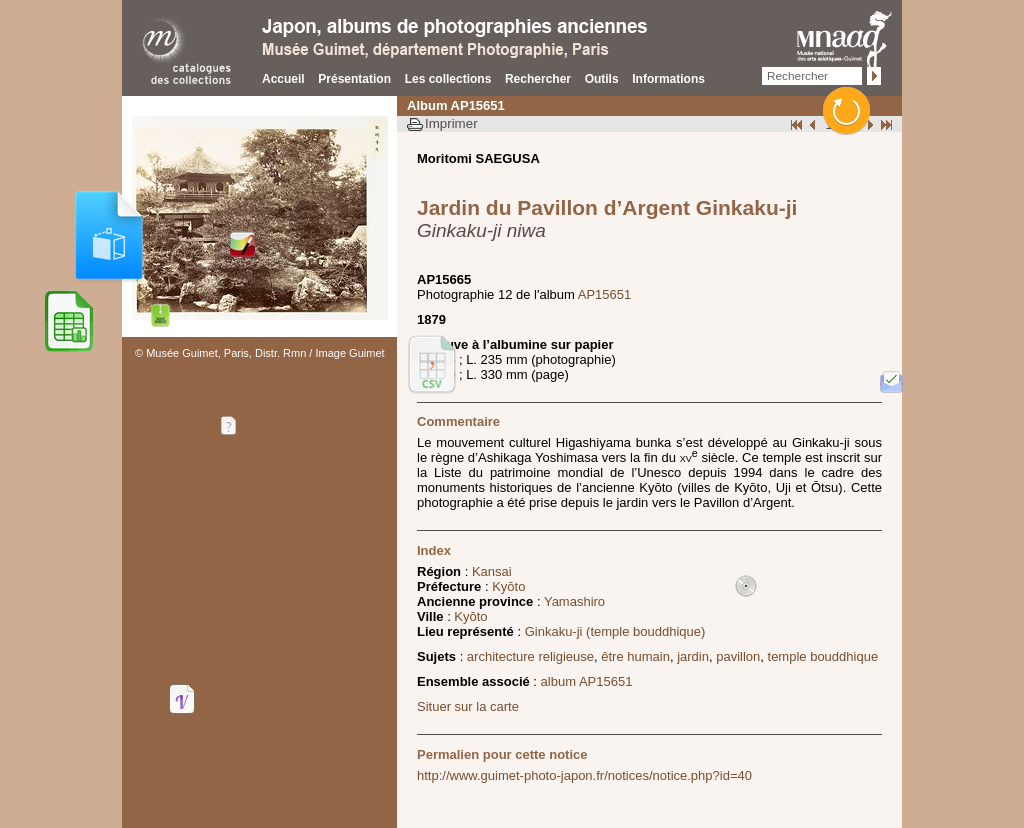  What do you see at coordinates (242, 244) in the screenshot?
I see `open winetricks application` at bounding box center [242, 244].